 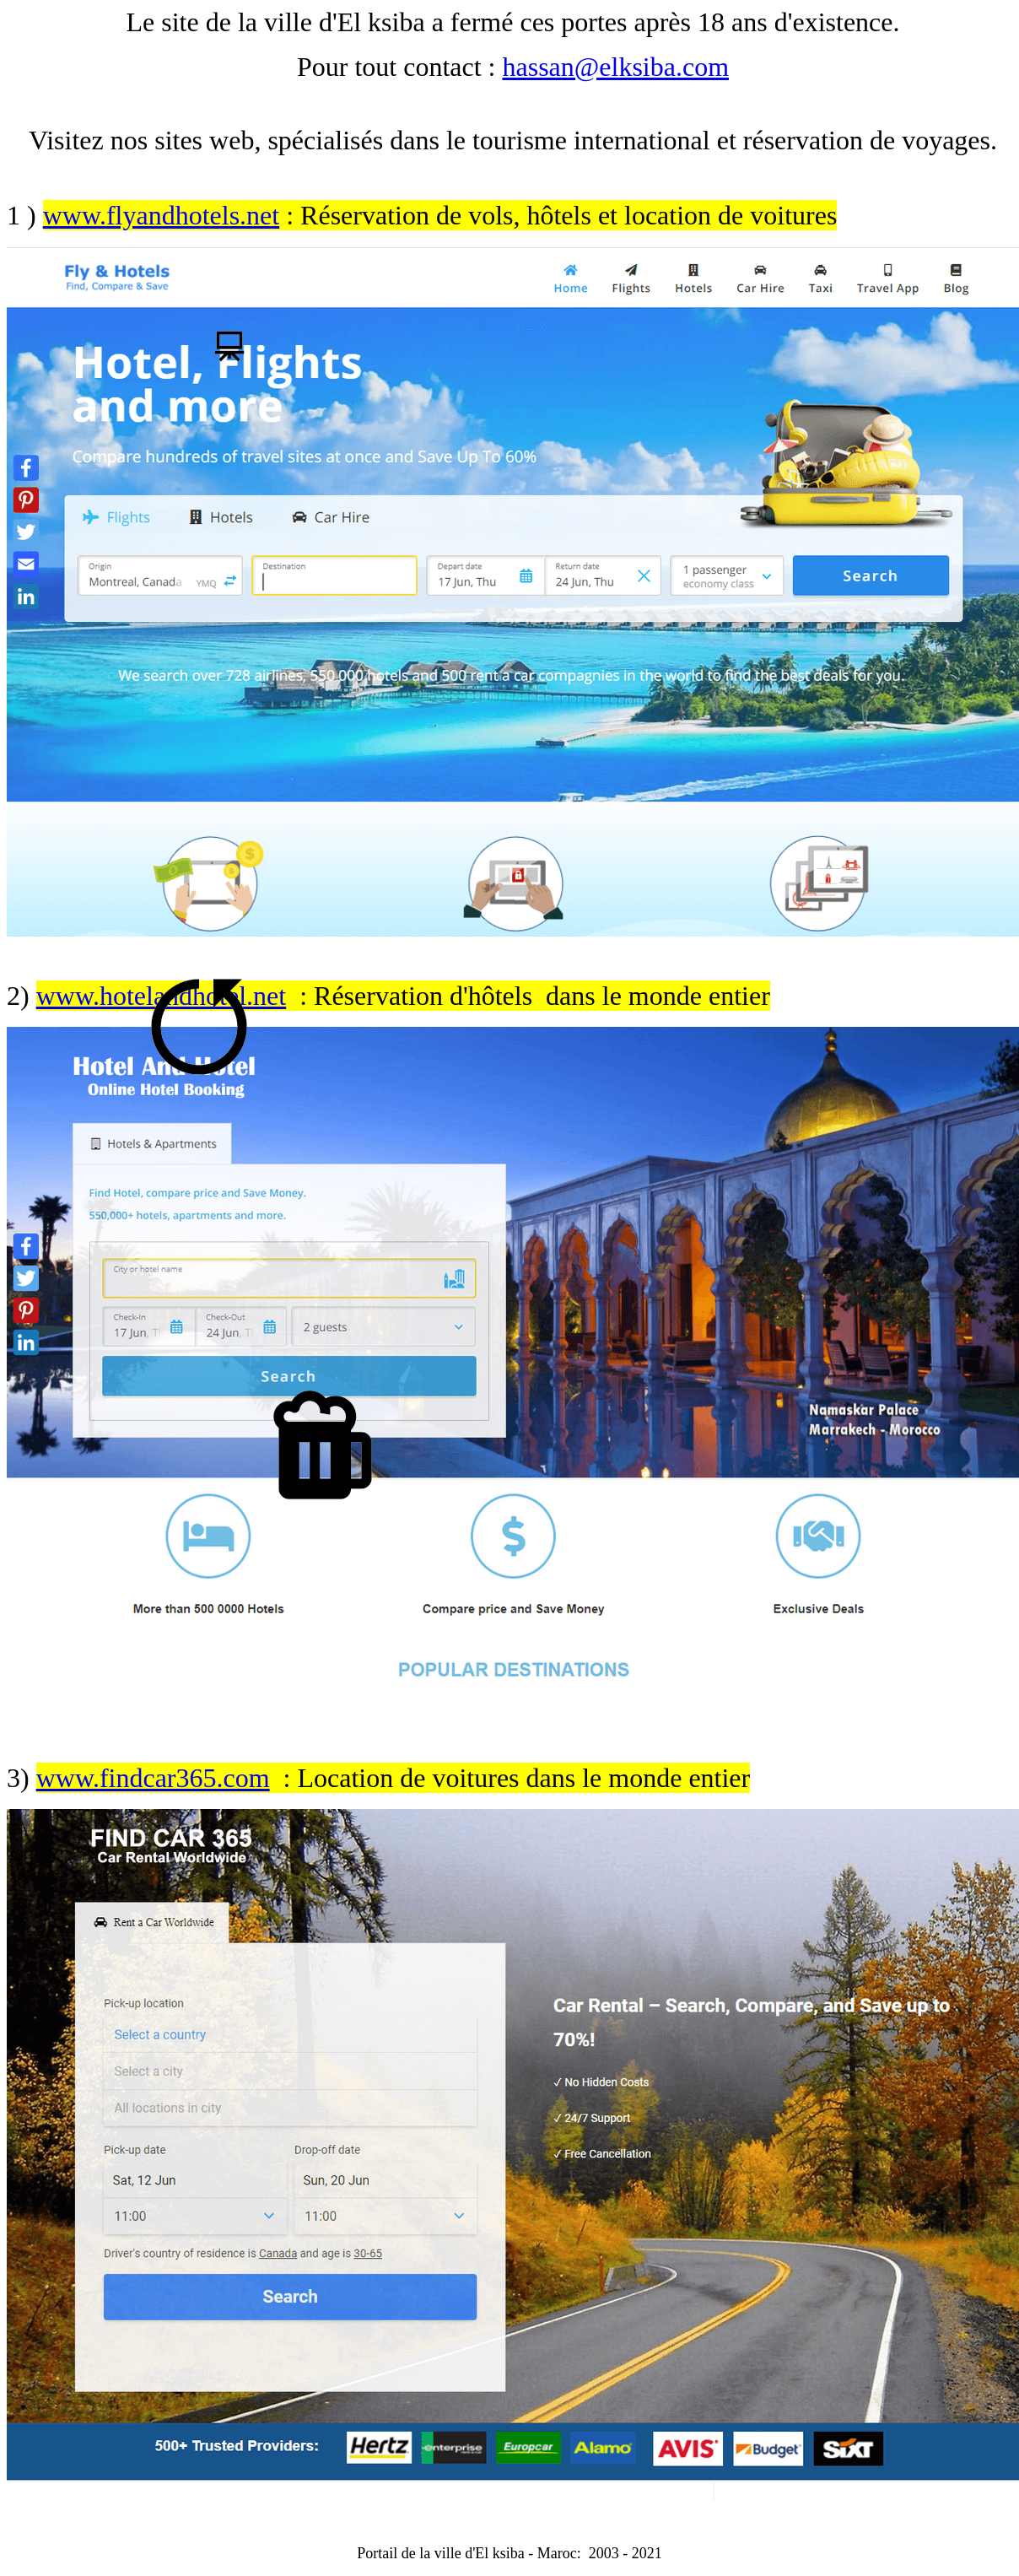 I want to click on create a new artboard, so click(x=229, y=346).